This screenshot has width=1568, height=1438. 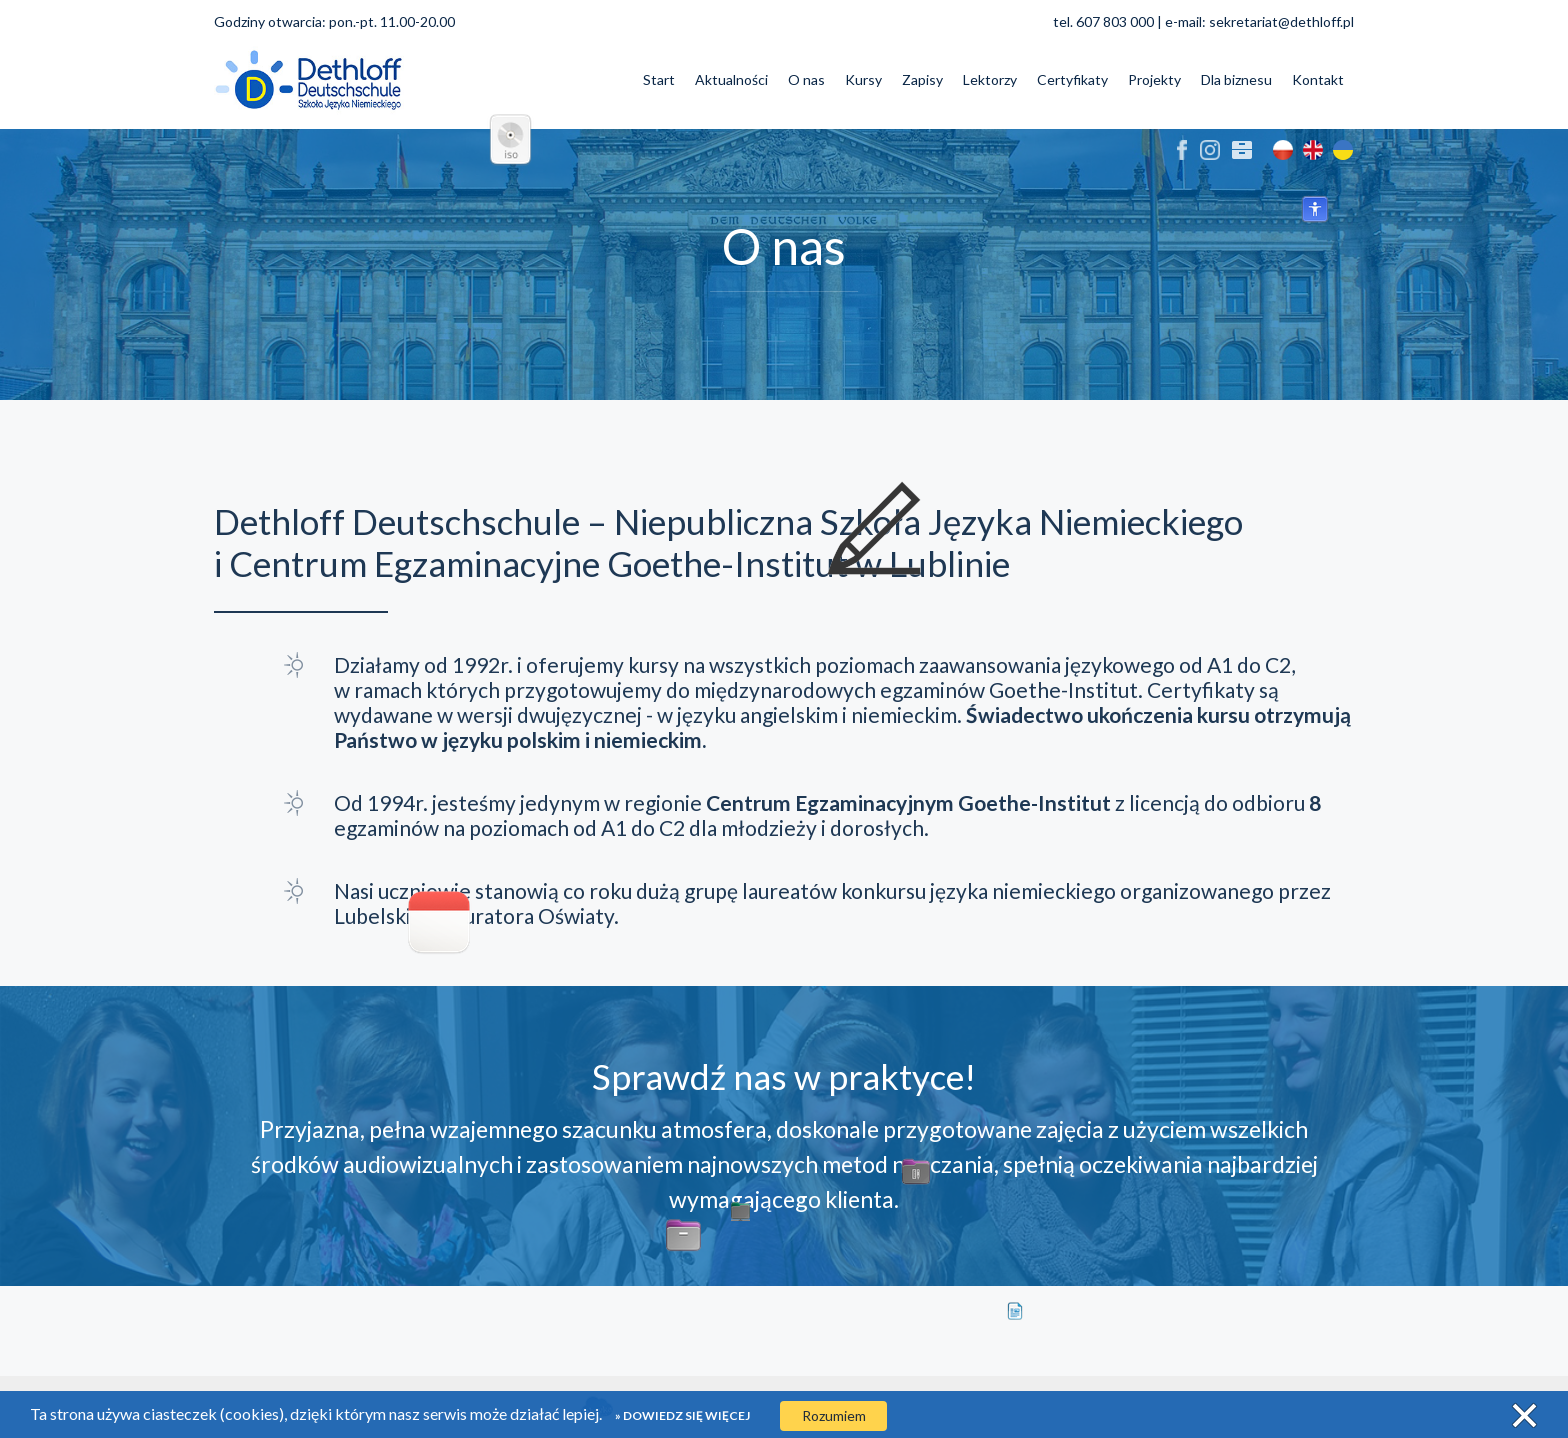 I want to click on edit app launcher settings, so click(x=874, y=528).